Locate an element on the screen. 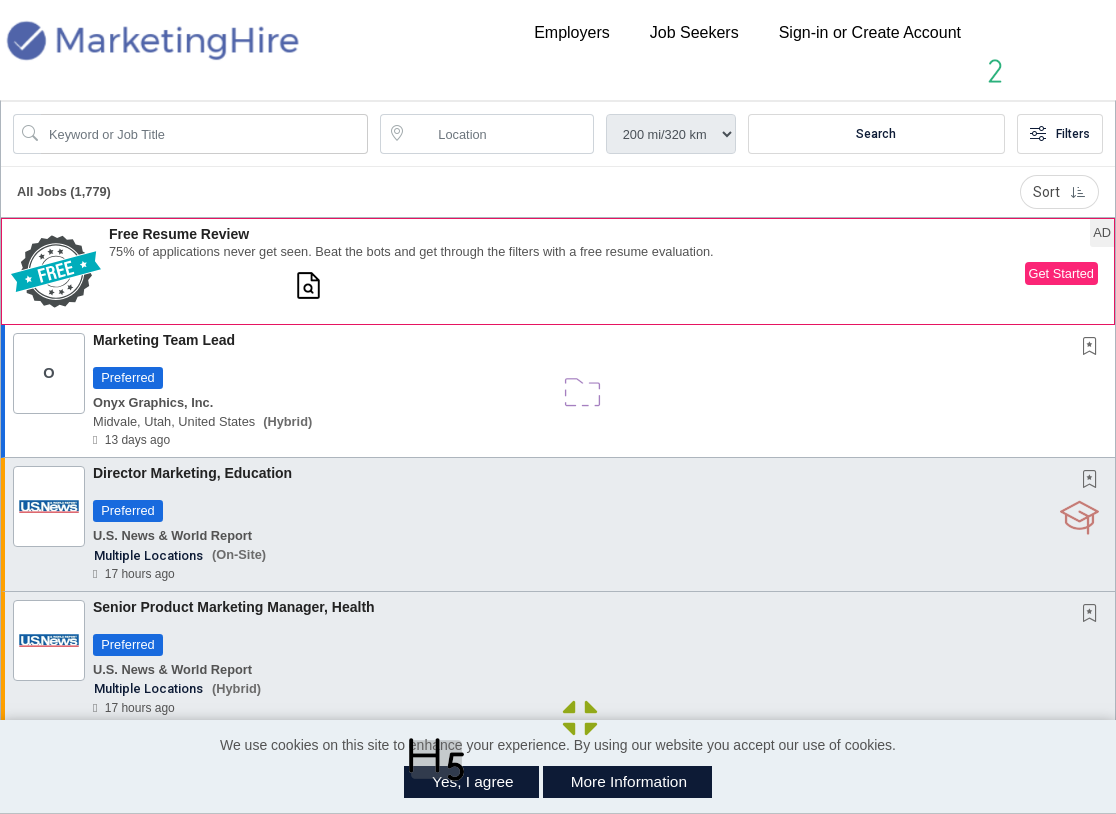 The image size is (1116, 814). indicates step two in a sequence or process is located at coordinates (995, 71).